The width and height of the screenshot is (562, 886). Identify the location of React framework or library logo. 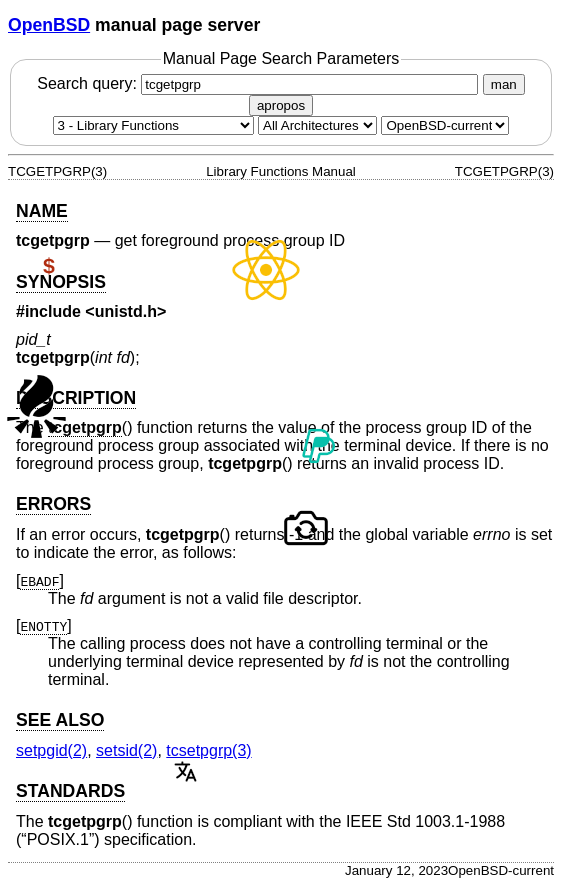
(266, 270).